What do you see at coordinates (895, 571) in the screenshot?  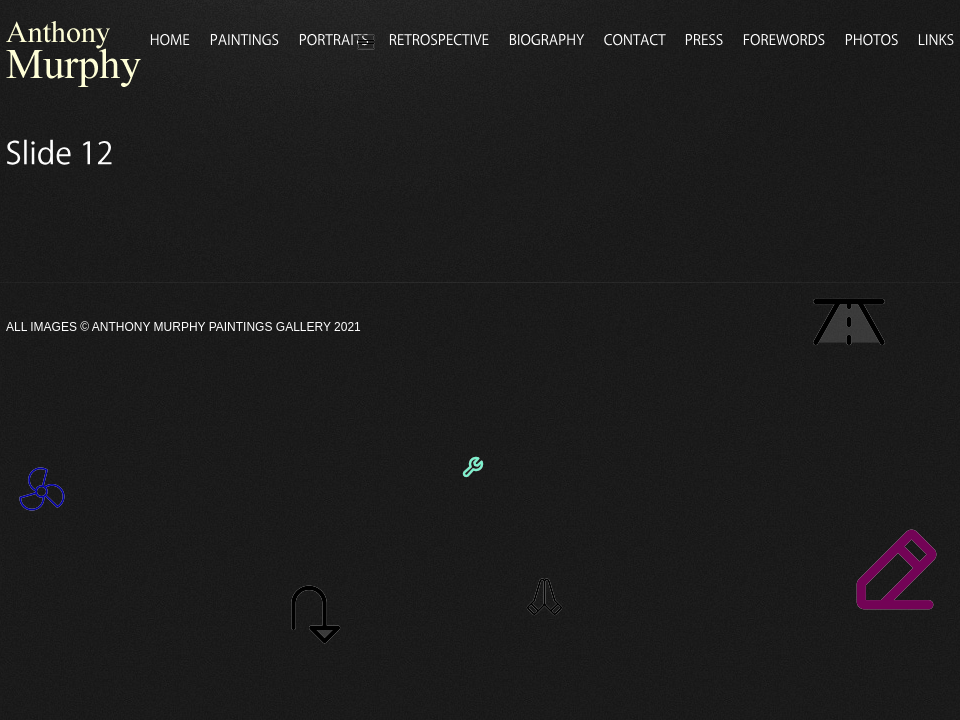 I see `edit text or content` at bounding box center [895, 571].